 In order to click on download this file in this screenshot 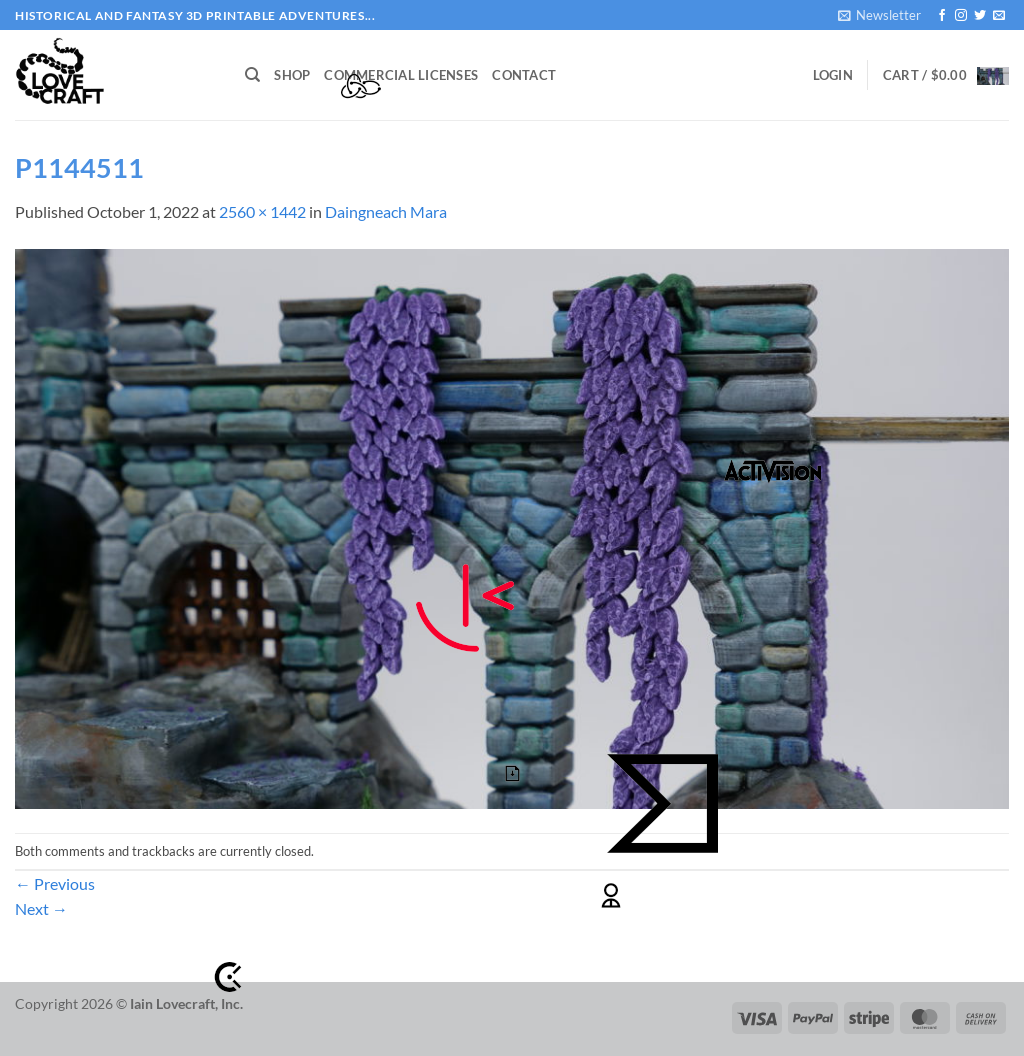, I will do `click(512, 773)`.